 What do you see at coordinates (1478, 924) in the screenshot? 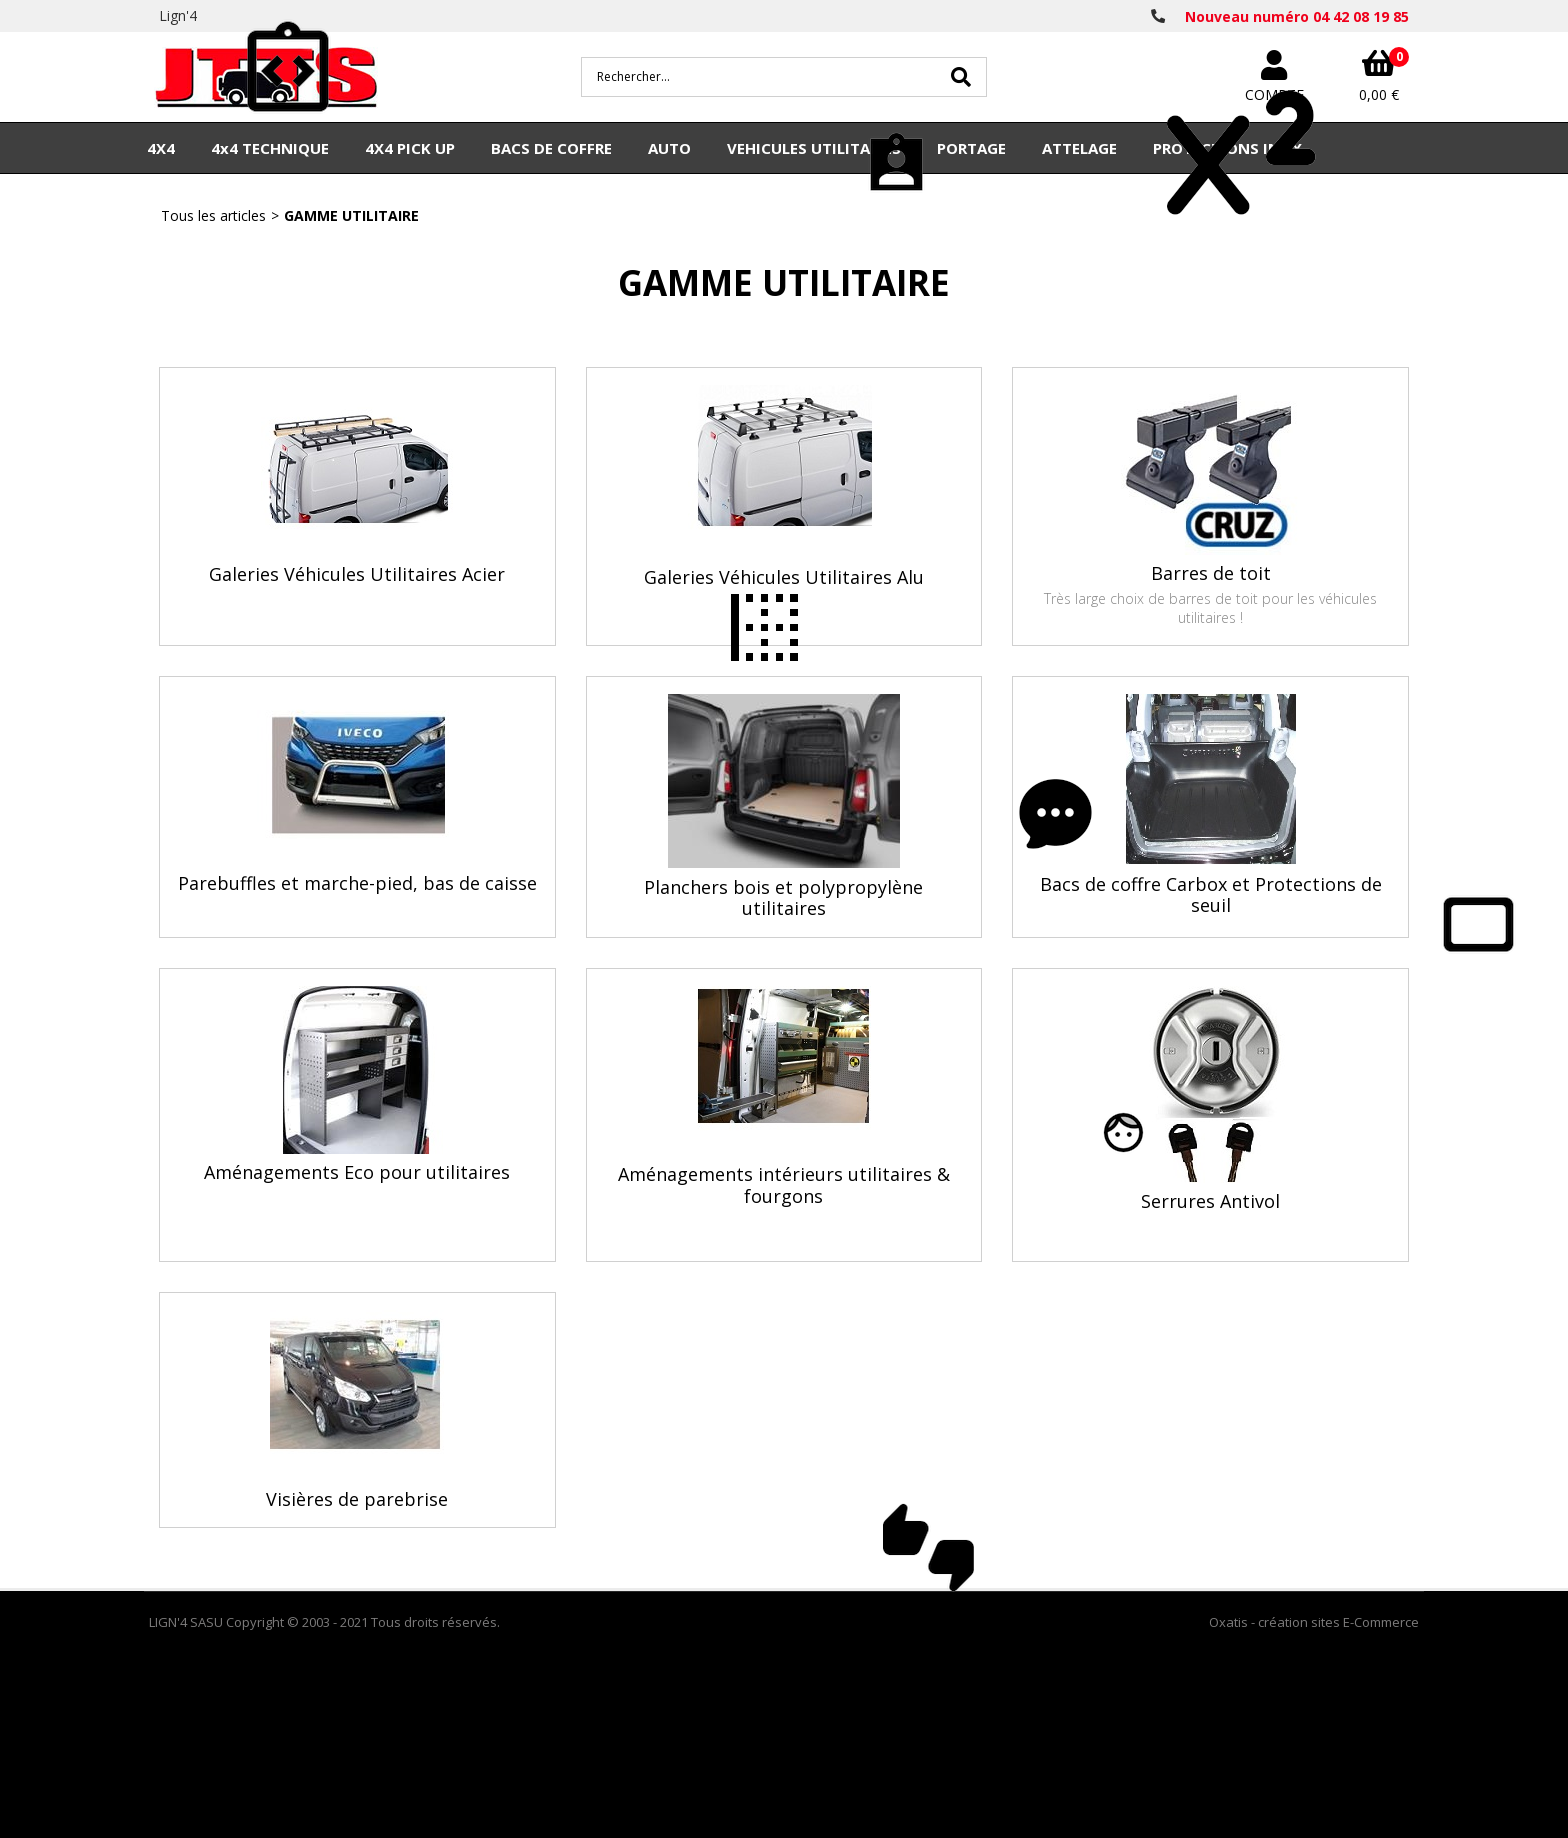
I see `crop image to landscape orientation` at bounding box center [1478, 924].